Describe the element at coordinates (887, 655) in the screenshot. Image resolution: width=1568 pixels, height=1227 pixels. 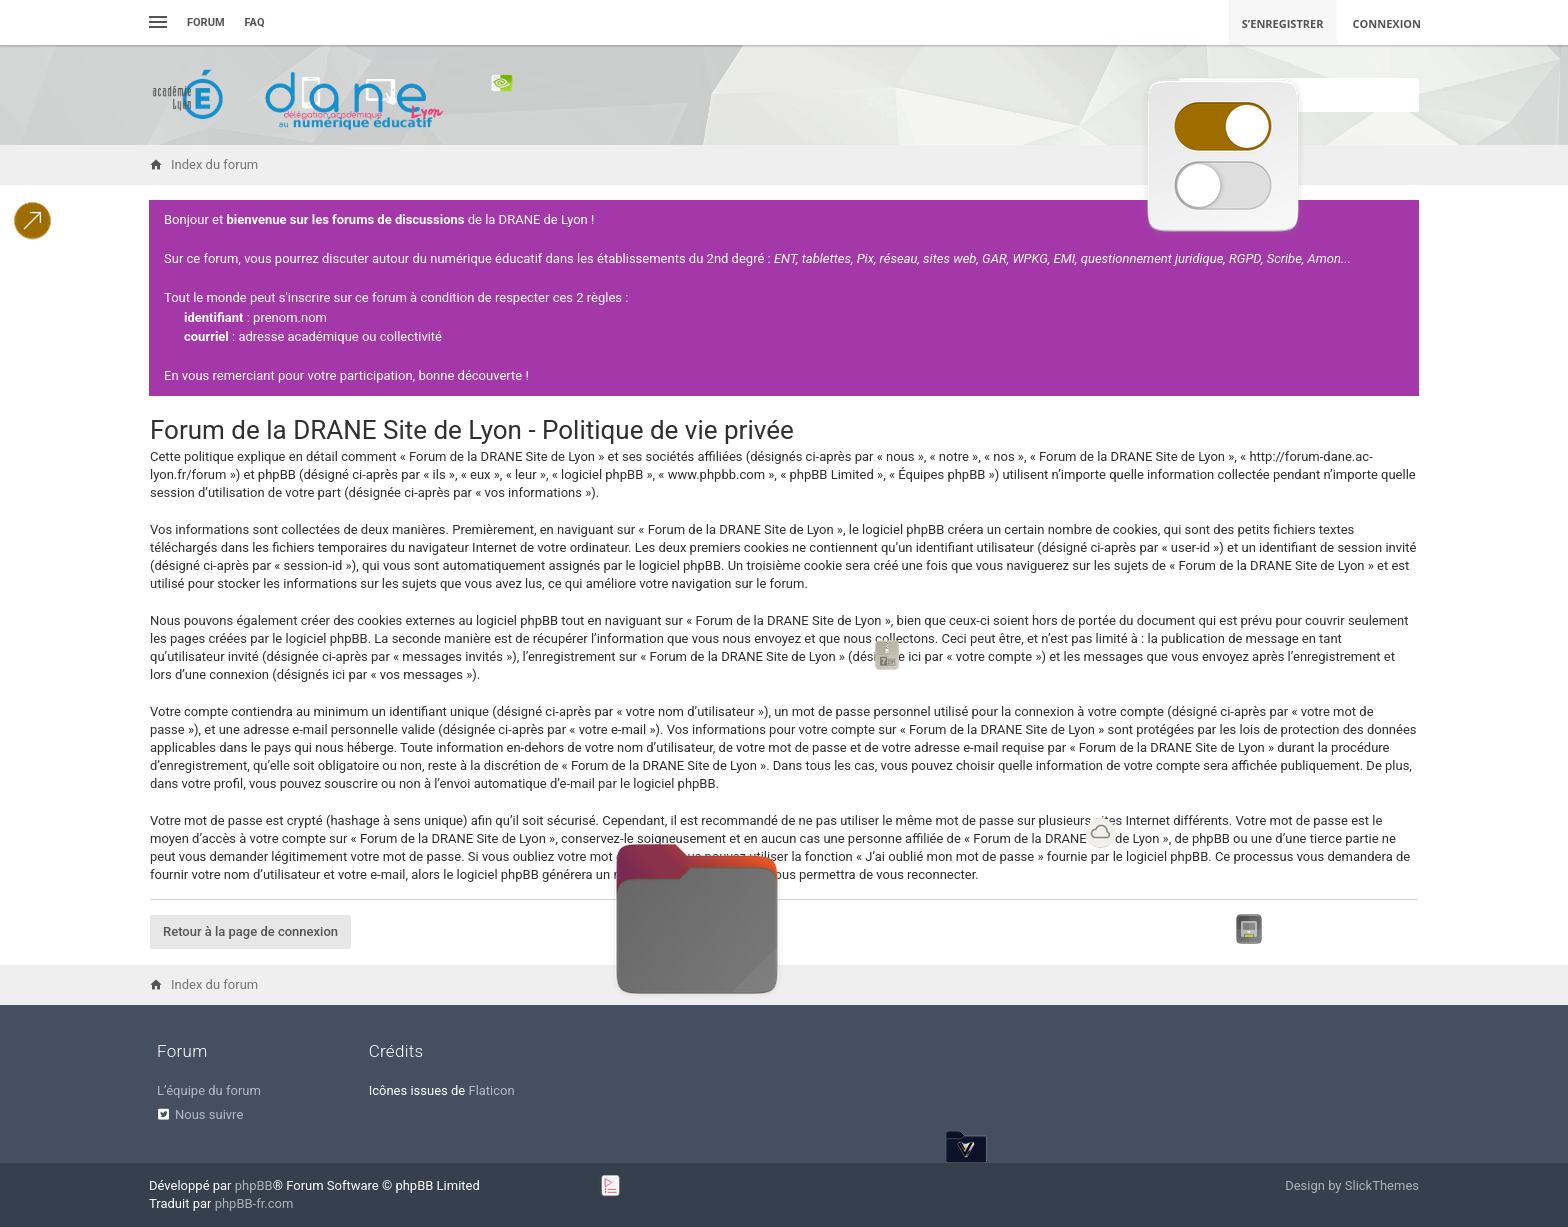
I see `a 7z compressed archive file` at that location.